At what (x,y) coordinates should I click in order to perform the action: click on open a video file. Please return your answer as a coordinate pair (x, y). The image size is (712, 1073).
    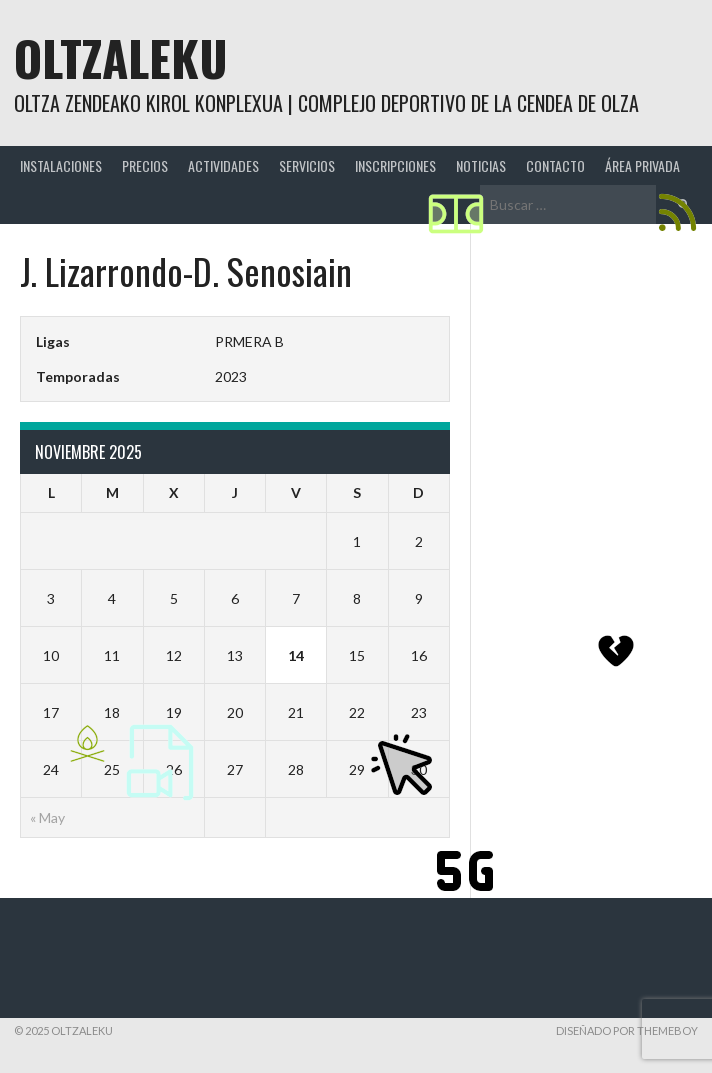
    Looking at the image, I should click on (161, 762).